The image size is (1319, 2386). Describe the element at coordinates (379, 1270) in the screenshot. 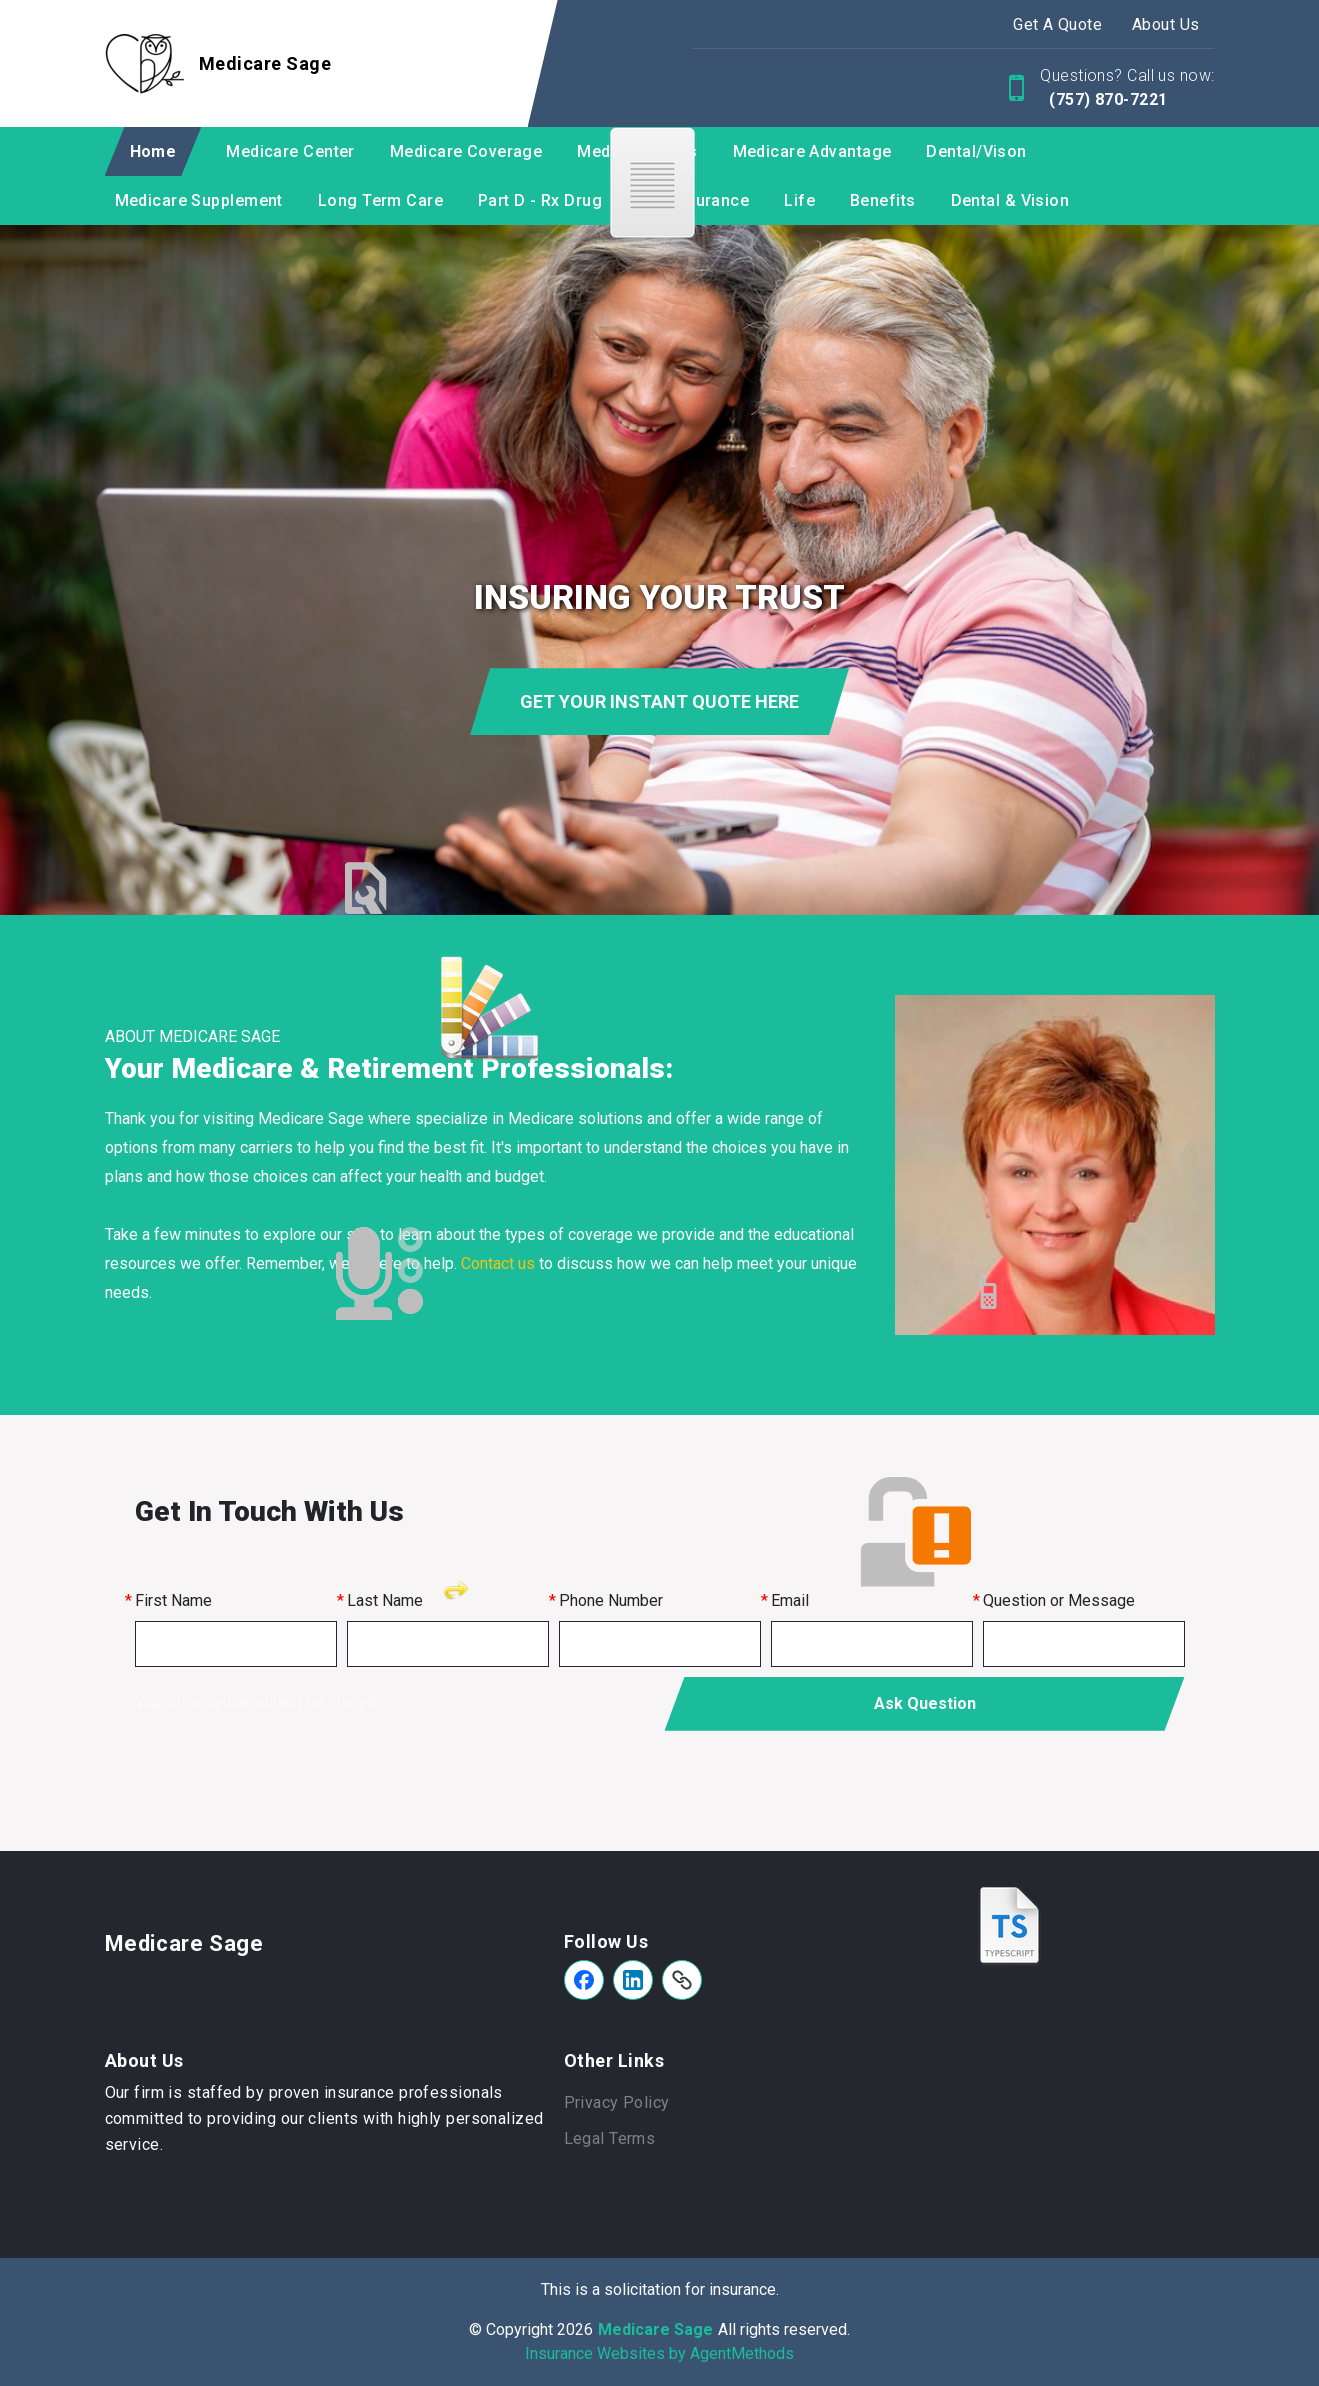

I see `indicates microphone input level is set to low` at that location.